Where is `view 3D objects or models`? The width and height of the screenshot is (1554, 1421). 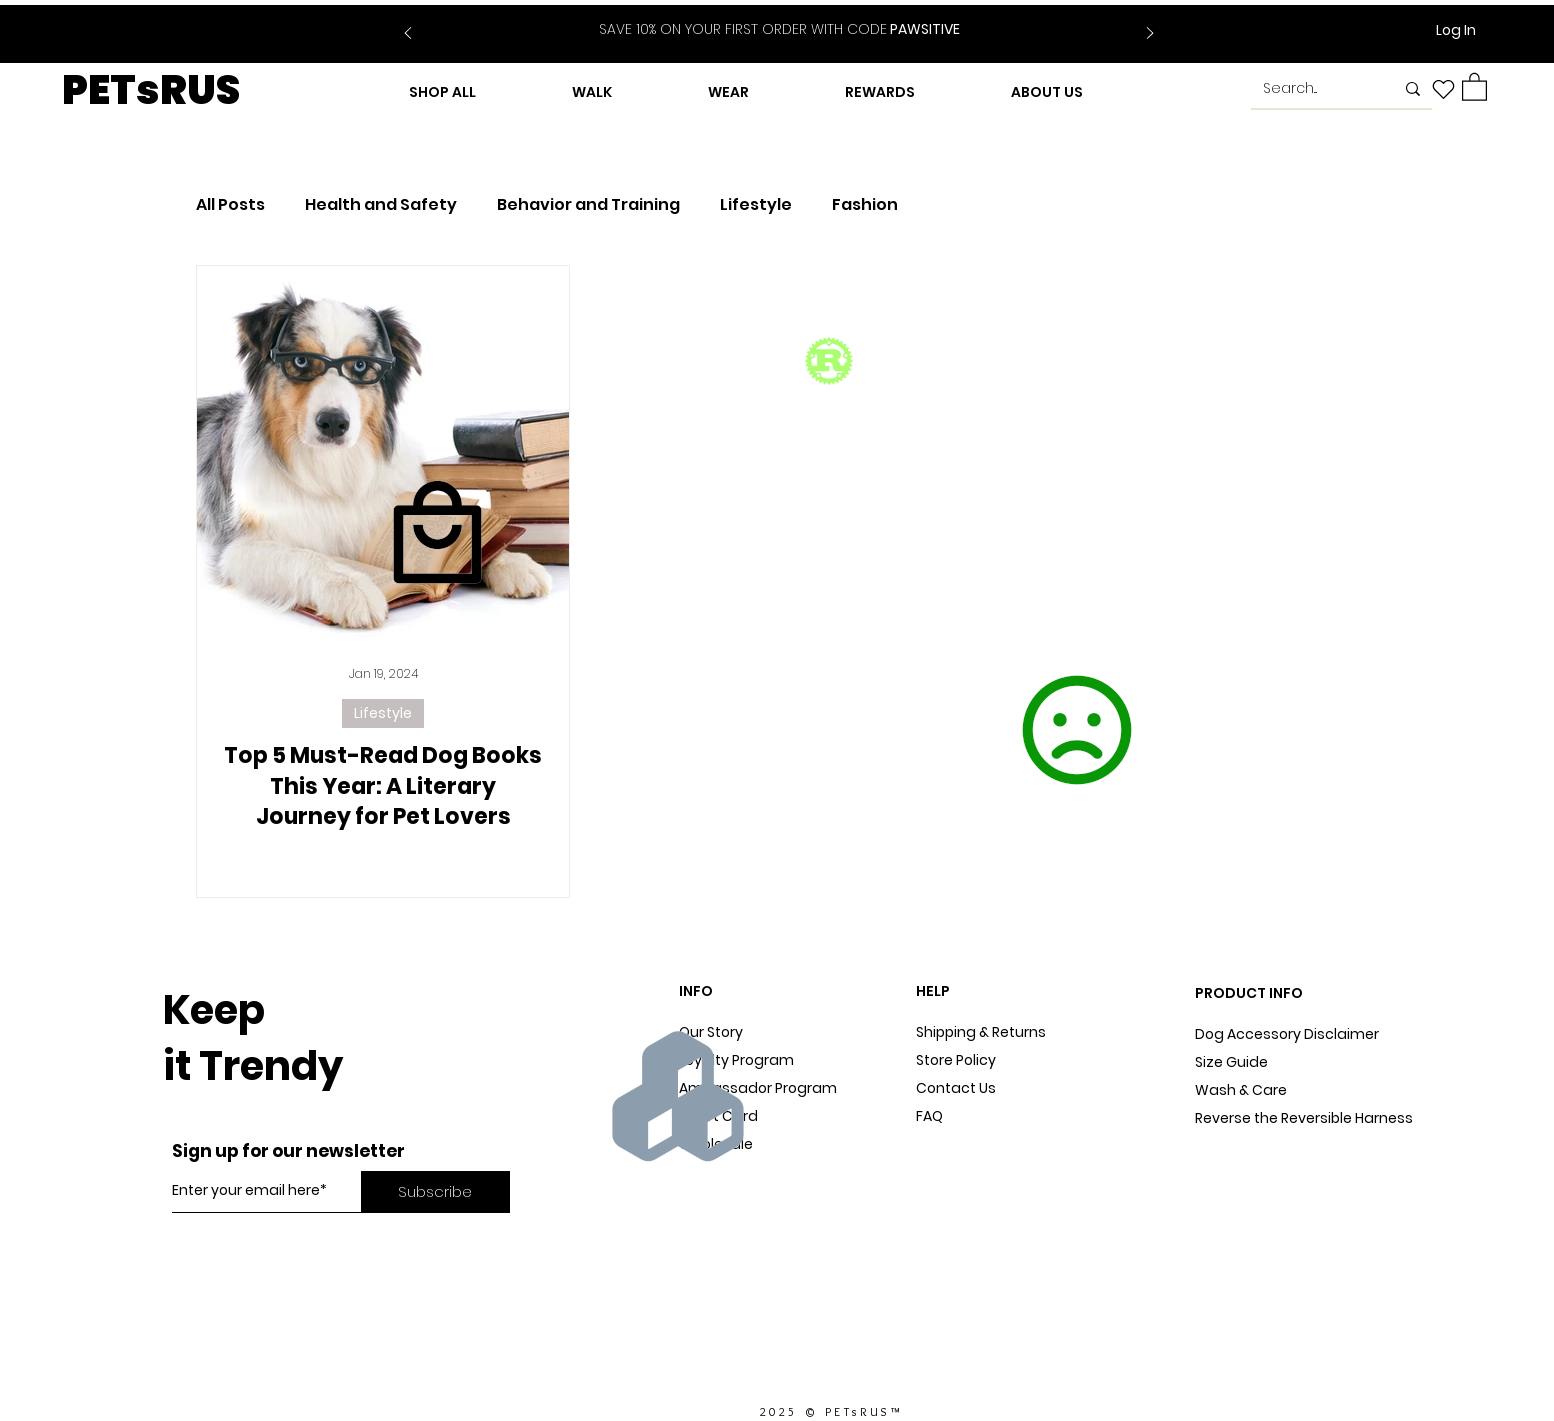
view 3D objects or models is located at coordinates (678, 1099).